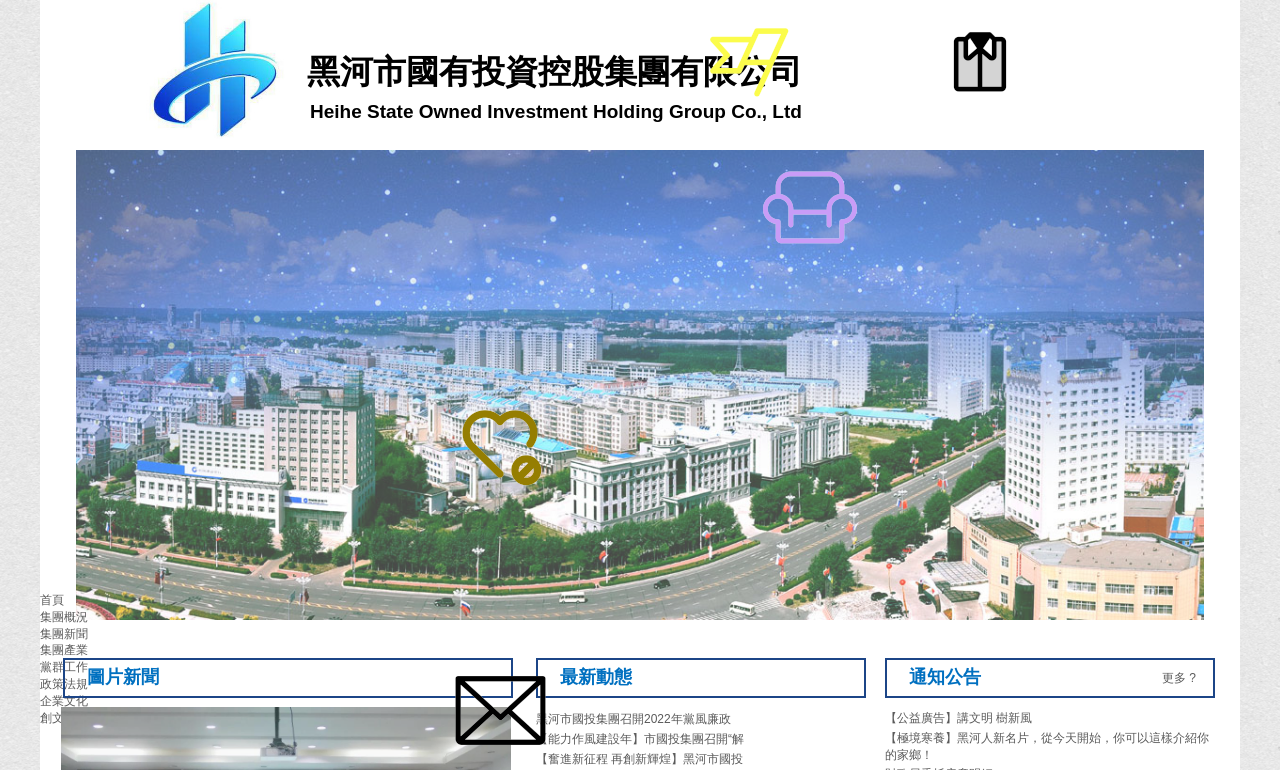 The width and height of the screenshot is (1280, 770). Describe the element at coordinates (500, 444) in the screenshot. I see `remove from favorites` at that location.